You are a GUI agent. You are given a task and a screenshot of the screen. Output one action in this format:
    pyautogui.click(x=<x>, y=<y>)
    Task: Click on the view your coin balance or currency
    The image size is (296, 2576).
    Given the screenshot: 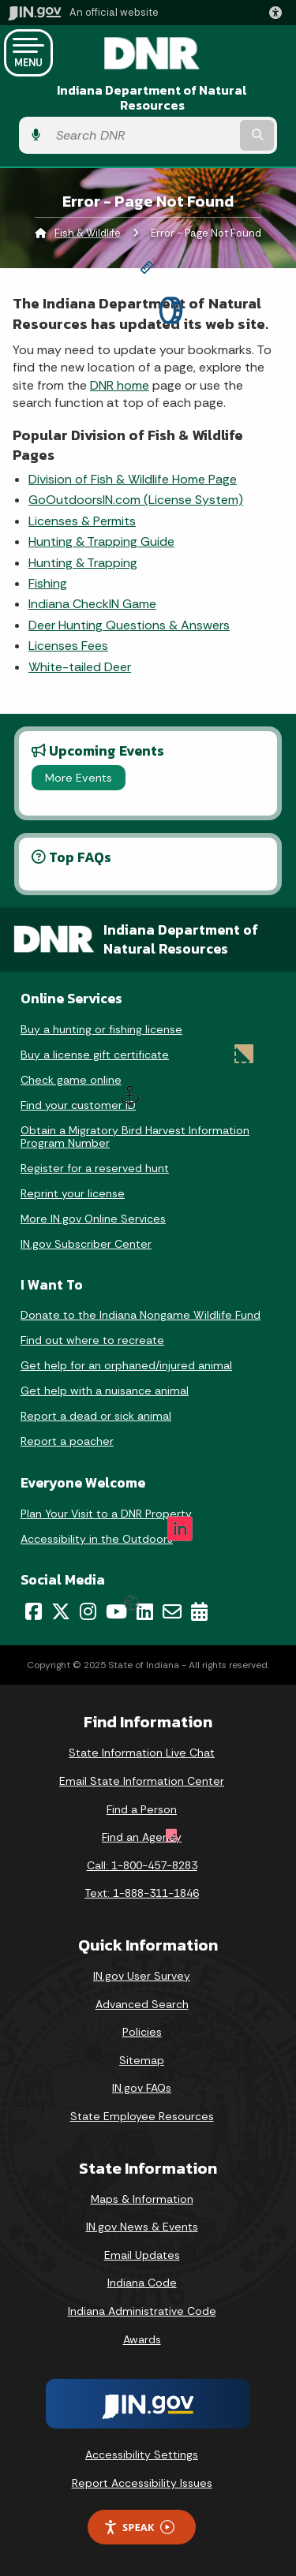 What is the action you would take?
    pyautogui.click(x=170, y=310)
    